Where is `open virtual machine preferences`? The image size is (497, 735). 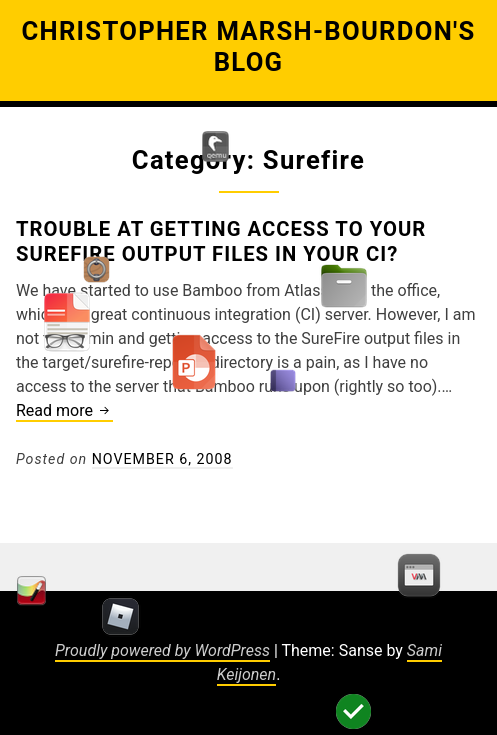
open virtual machine preferences is located at coordinates (419, 575).